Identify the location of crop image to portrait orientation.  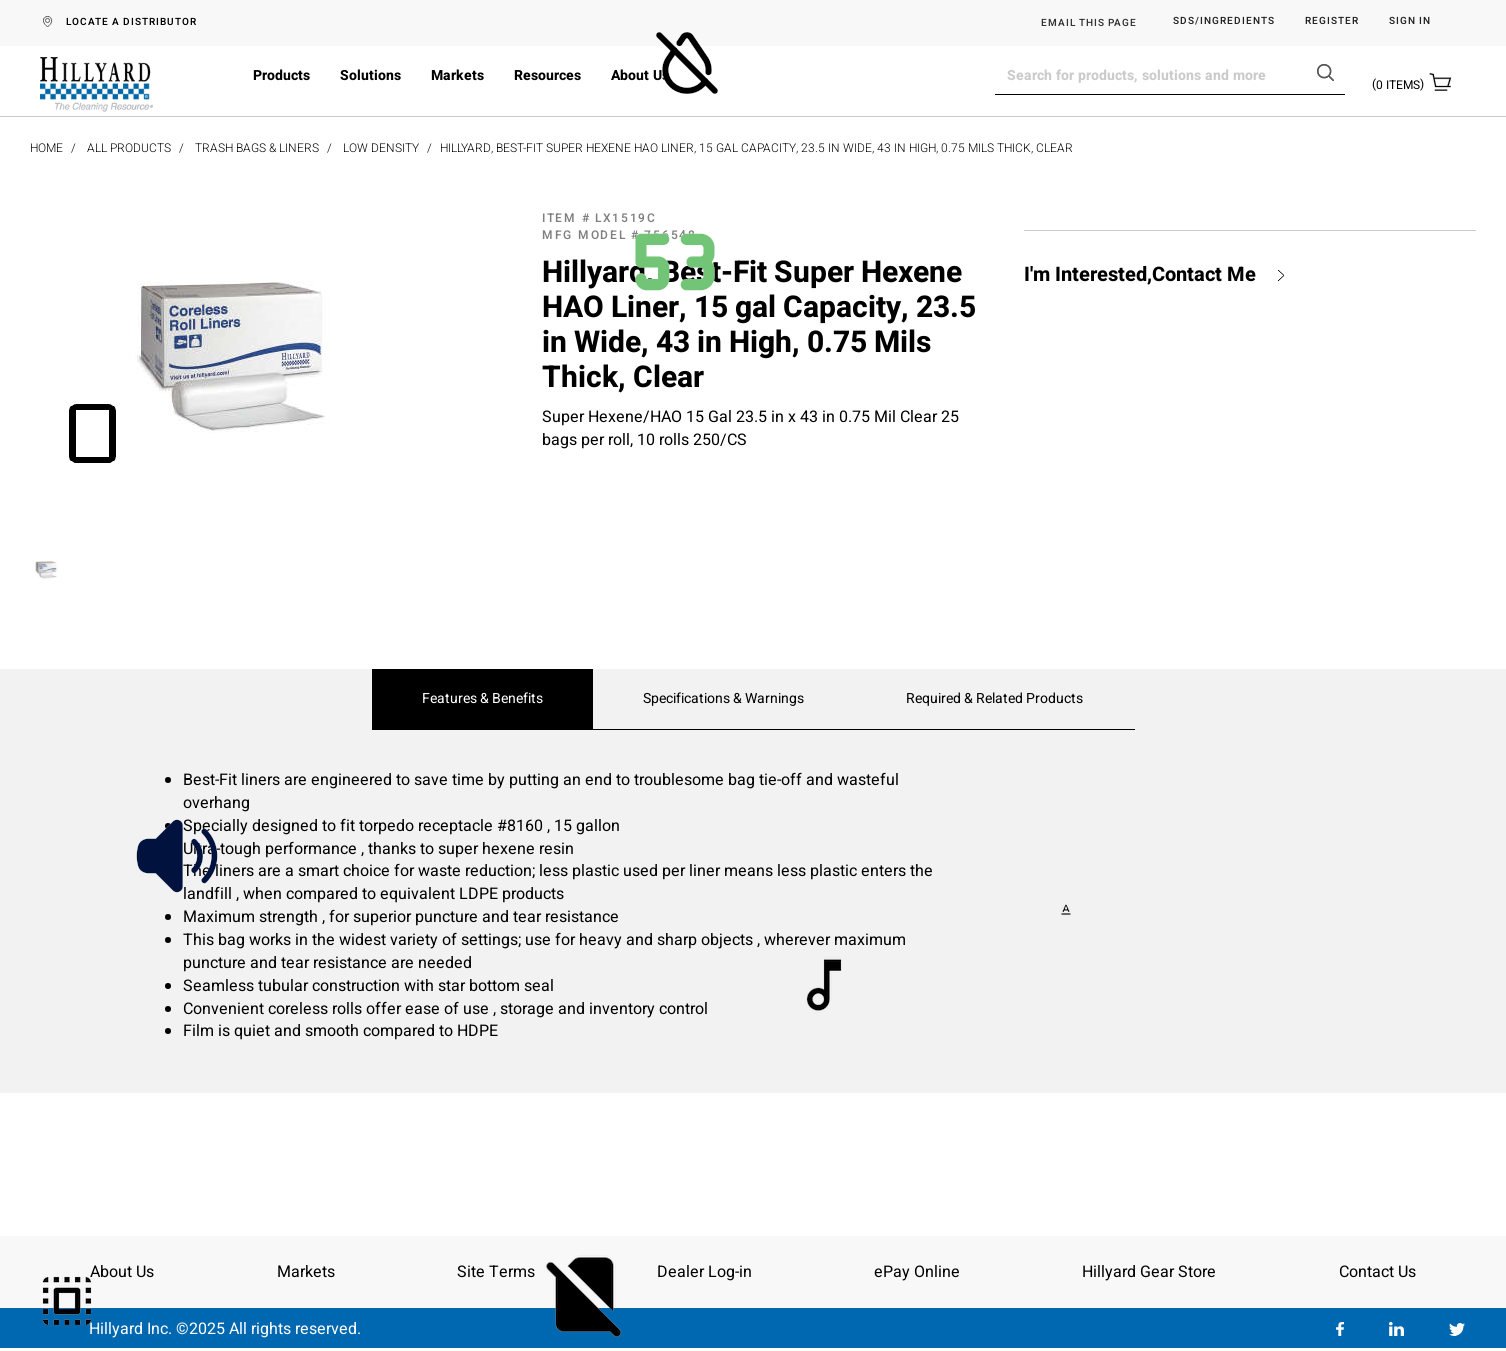
(92, 433).